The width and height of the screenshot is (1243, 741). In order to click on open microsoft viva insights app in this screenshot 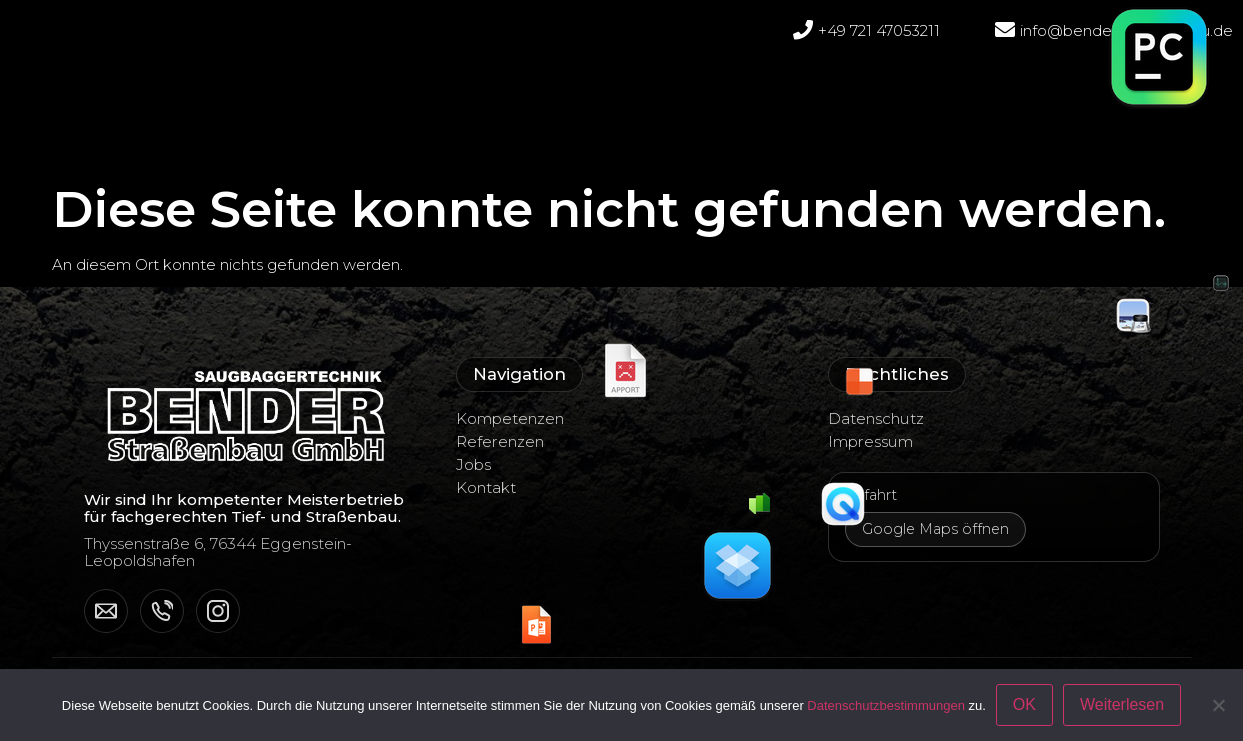, I will do `click(759, 503)`.